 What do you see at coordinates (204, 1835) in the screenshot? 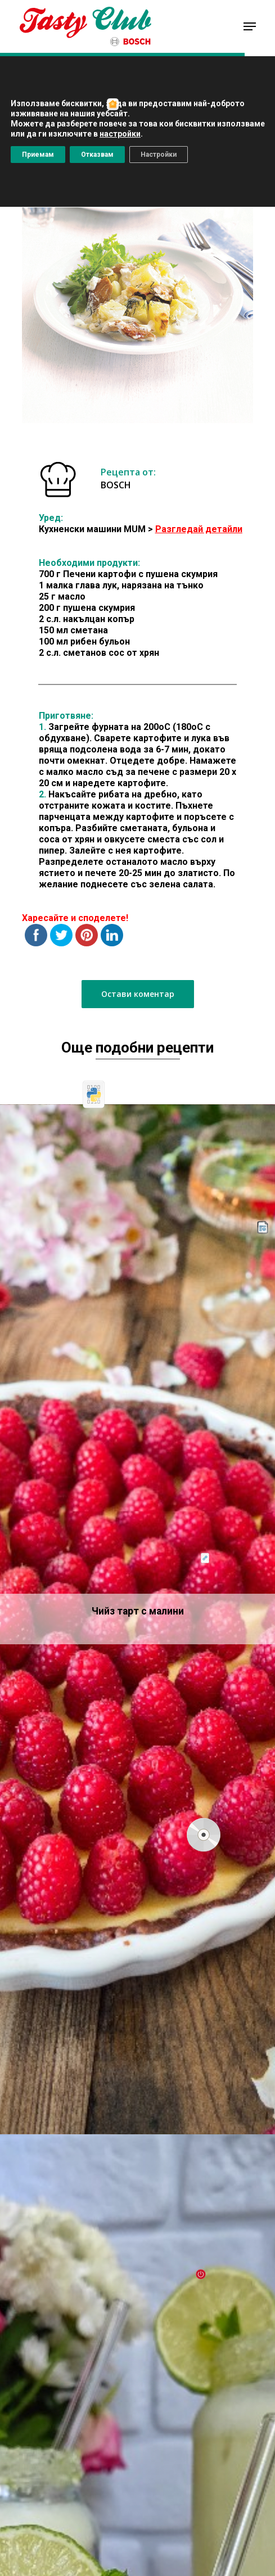
I see `access CD/DVD drive or optical media` at bounding box center [204, 1835].